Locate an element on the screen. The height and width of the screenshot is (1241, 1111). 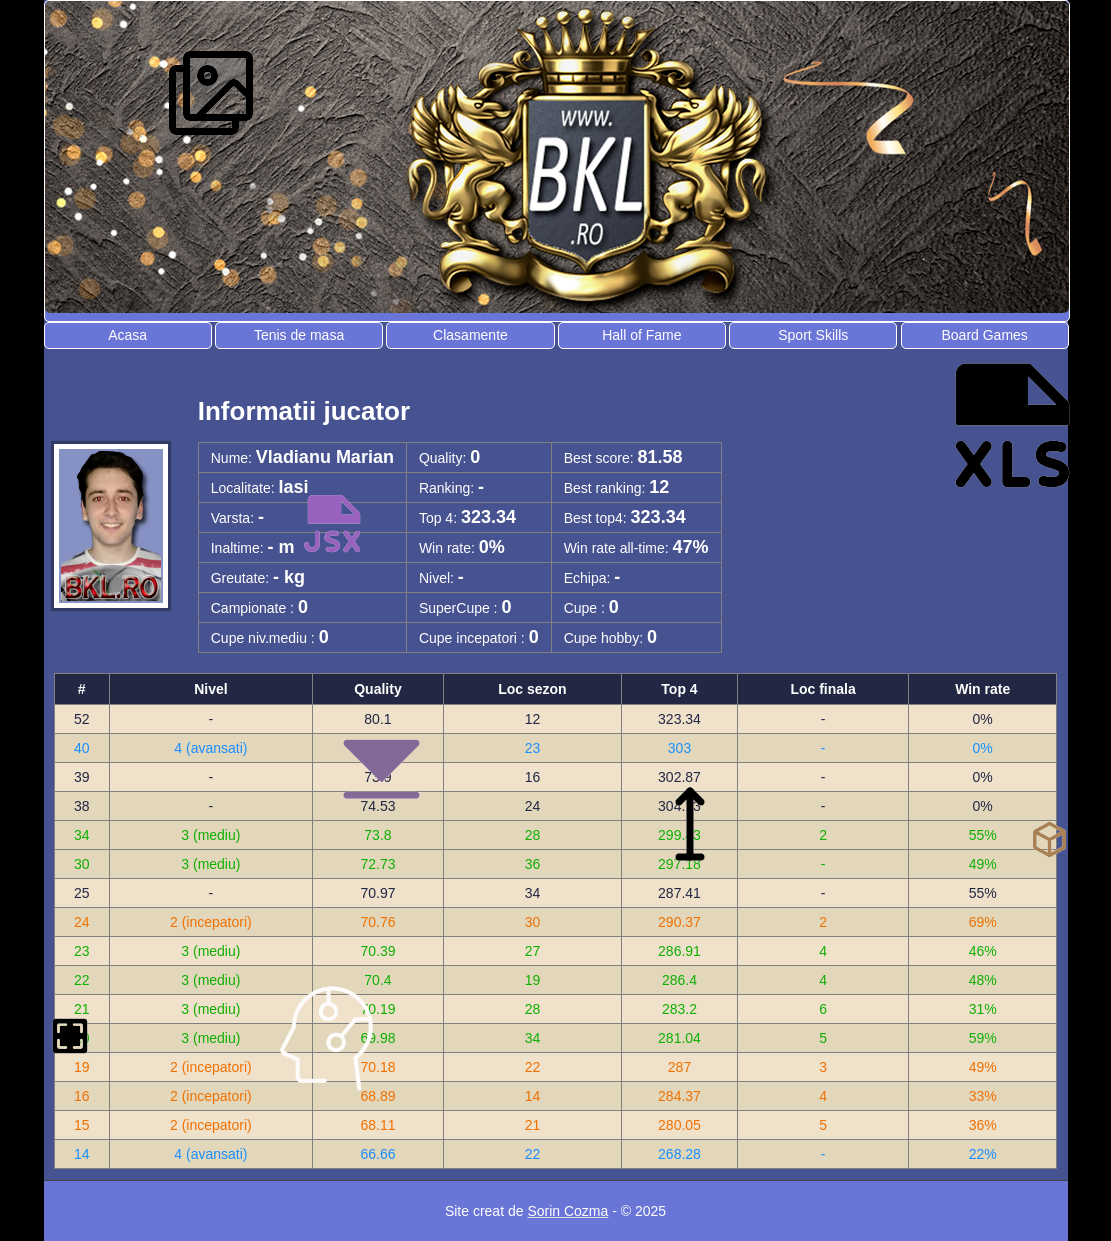
view photo gallery is located at coordinates (211, 93).